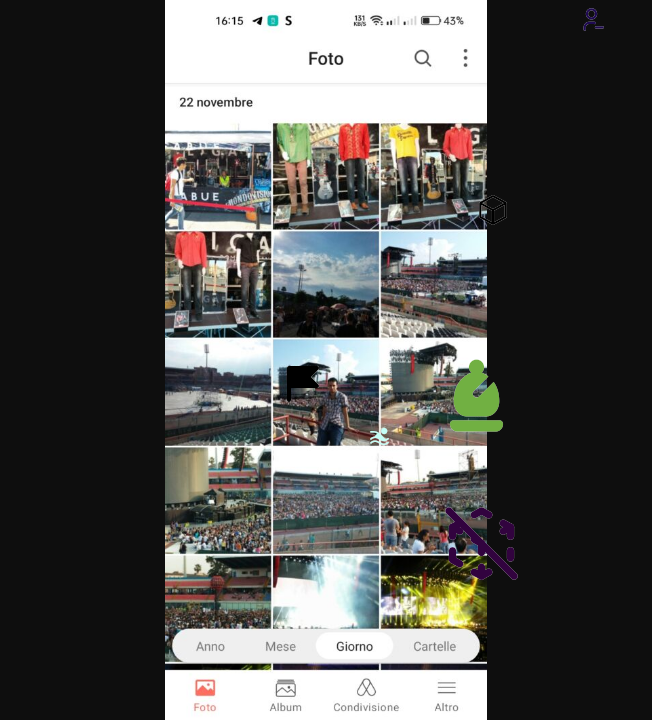  Describe the element at coordinates (476, 397) in the screenshot. I see `play chess or access board games` at that location.